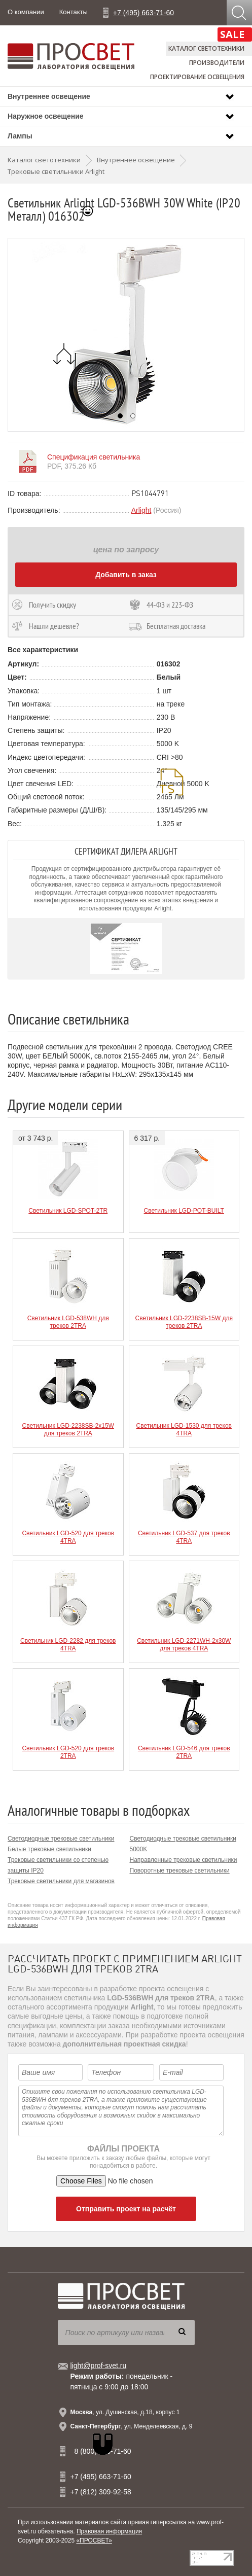 The image size is (252, 2576). I want to click on activate magnetic snap or alignment tool, so click(102, 2443).